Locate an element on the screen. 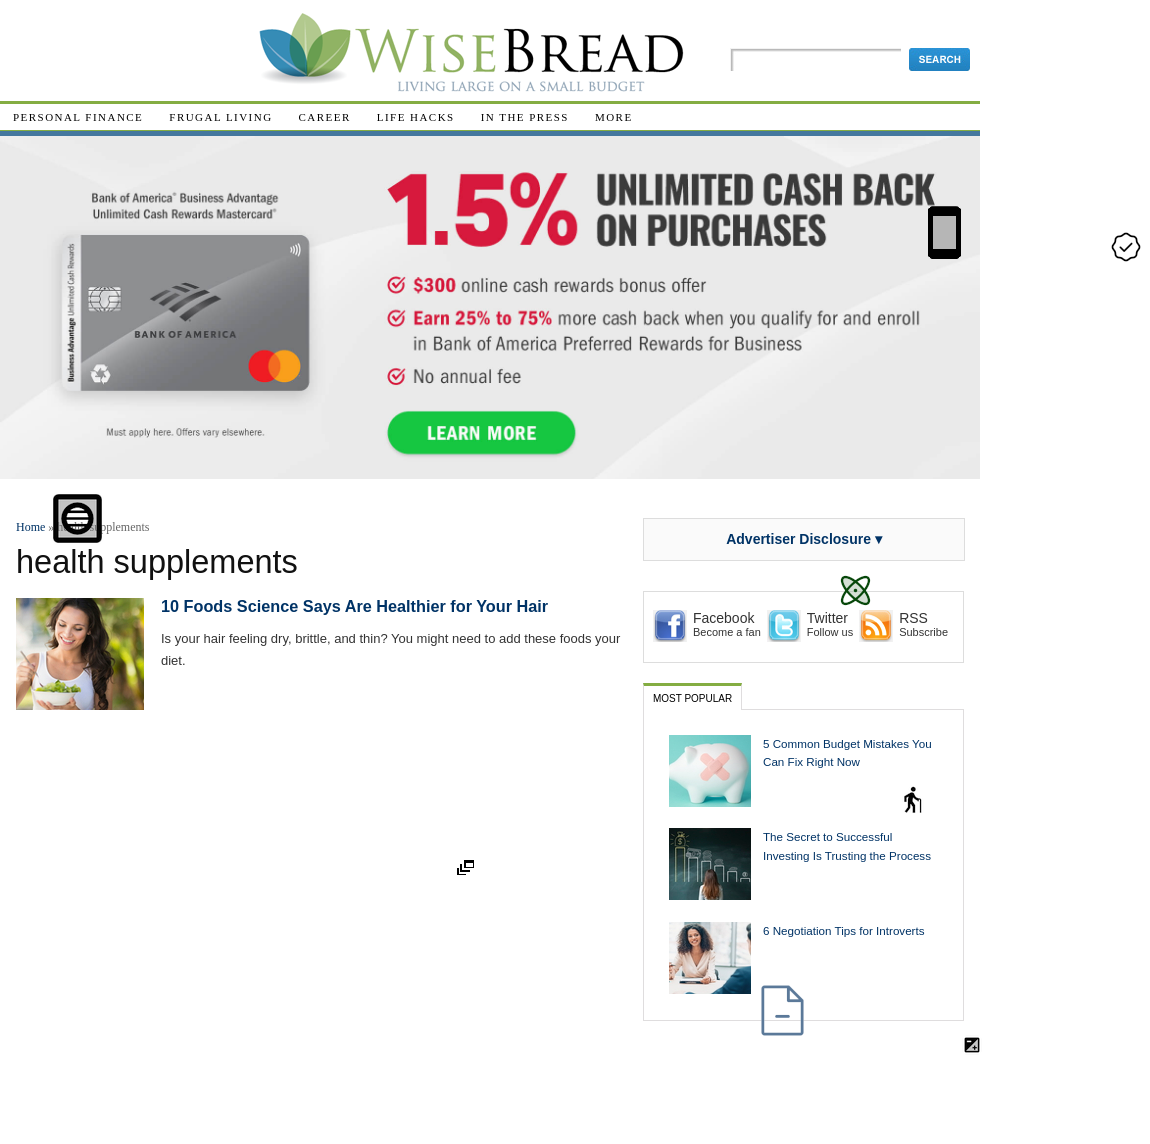 Image resolution: width=1150 pixels, height=1144 pixels. access science or chemistry features is located at coordinates (855, 590).